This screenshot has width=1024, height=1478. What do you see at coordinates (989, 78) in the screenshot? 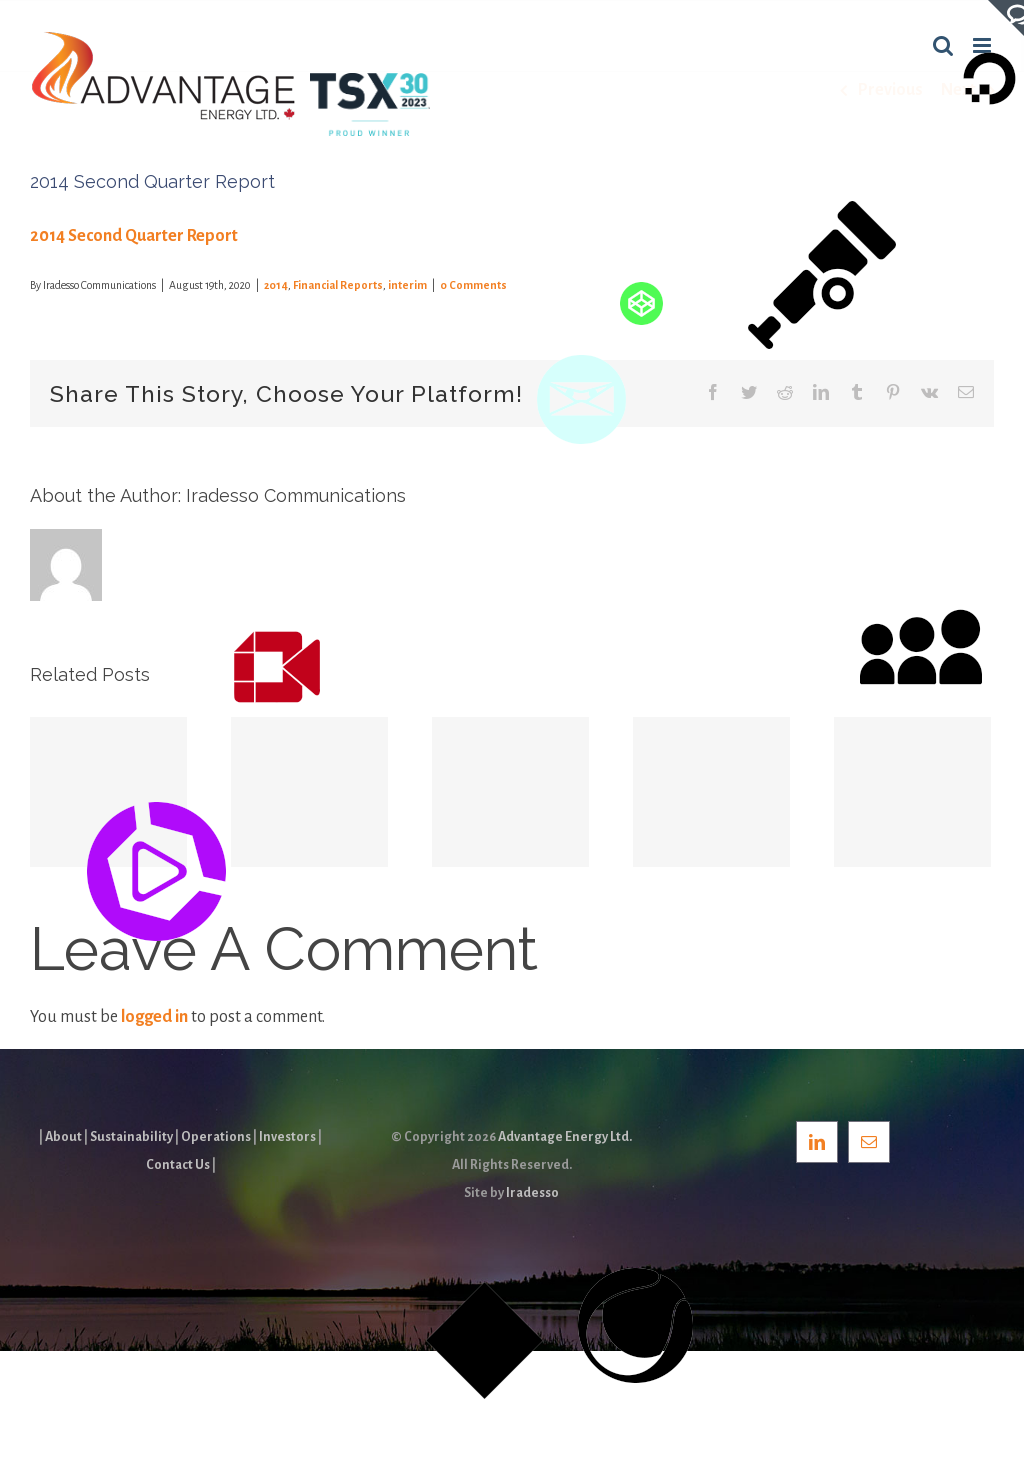
I see `DigitalOcean brand logo` at bounding box center [989, 78].